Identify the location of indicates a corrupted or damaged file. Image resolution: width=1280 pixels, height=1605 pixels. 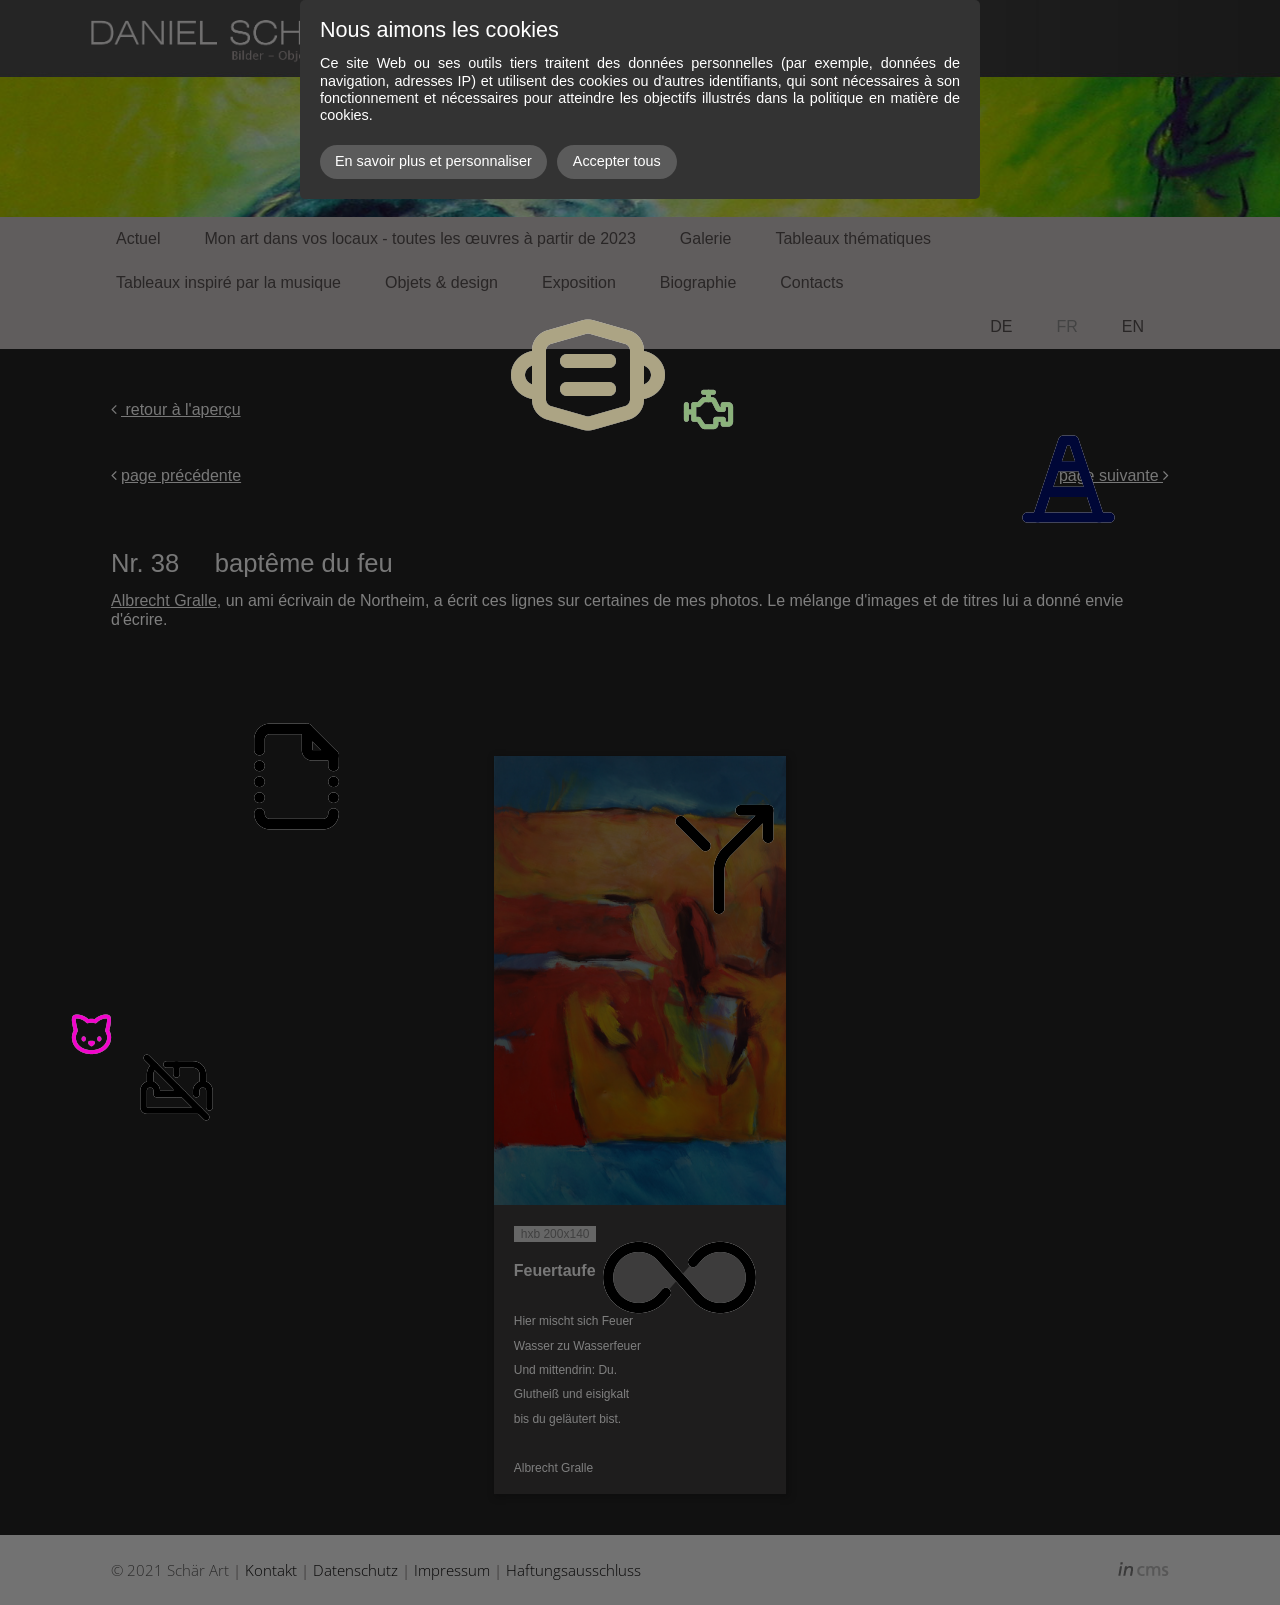
(296, 776).